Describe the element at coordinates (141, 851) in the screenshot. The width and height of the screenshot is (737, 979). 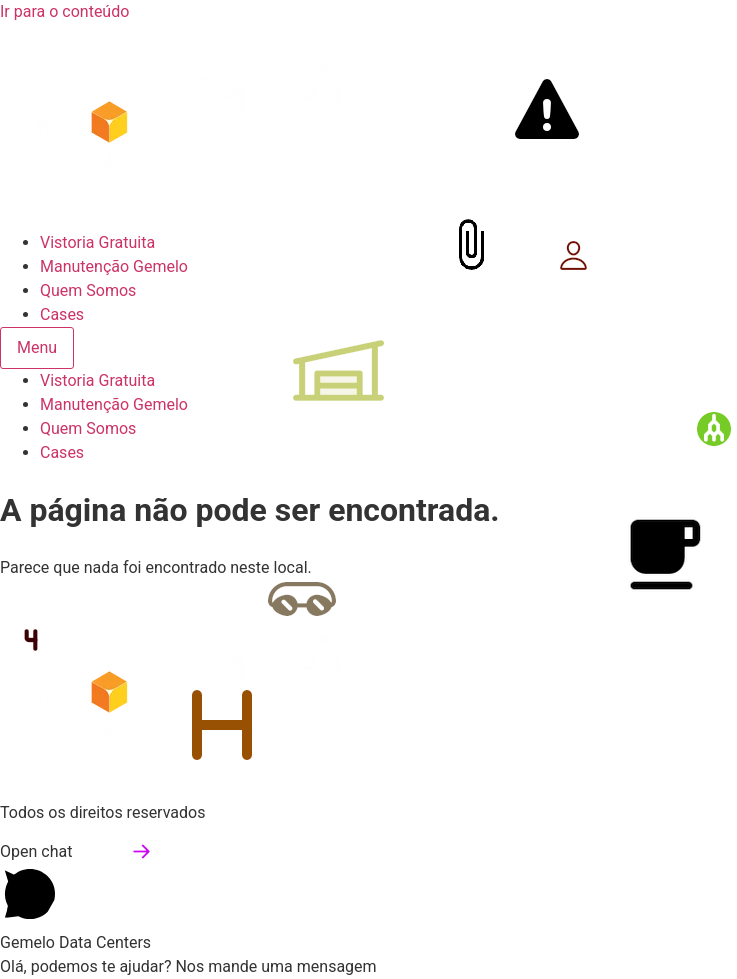
I see `proceed to the next step` at that location.